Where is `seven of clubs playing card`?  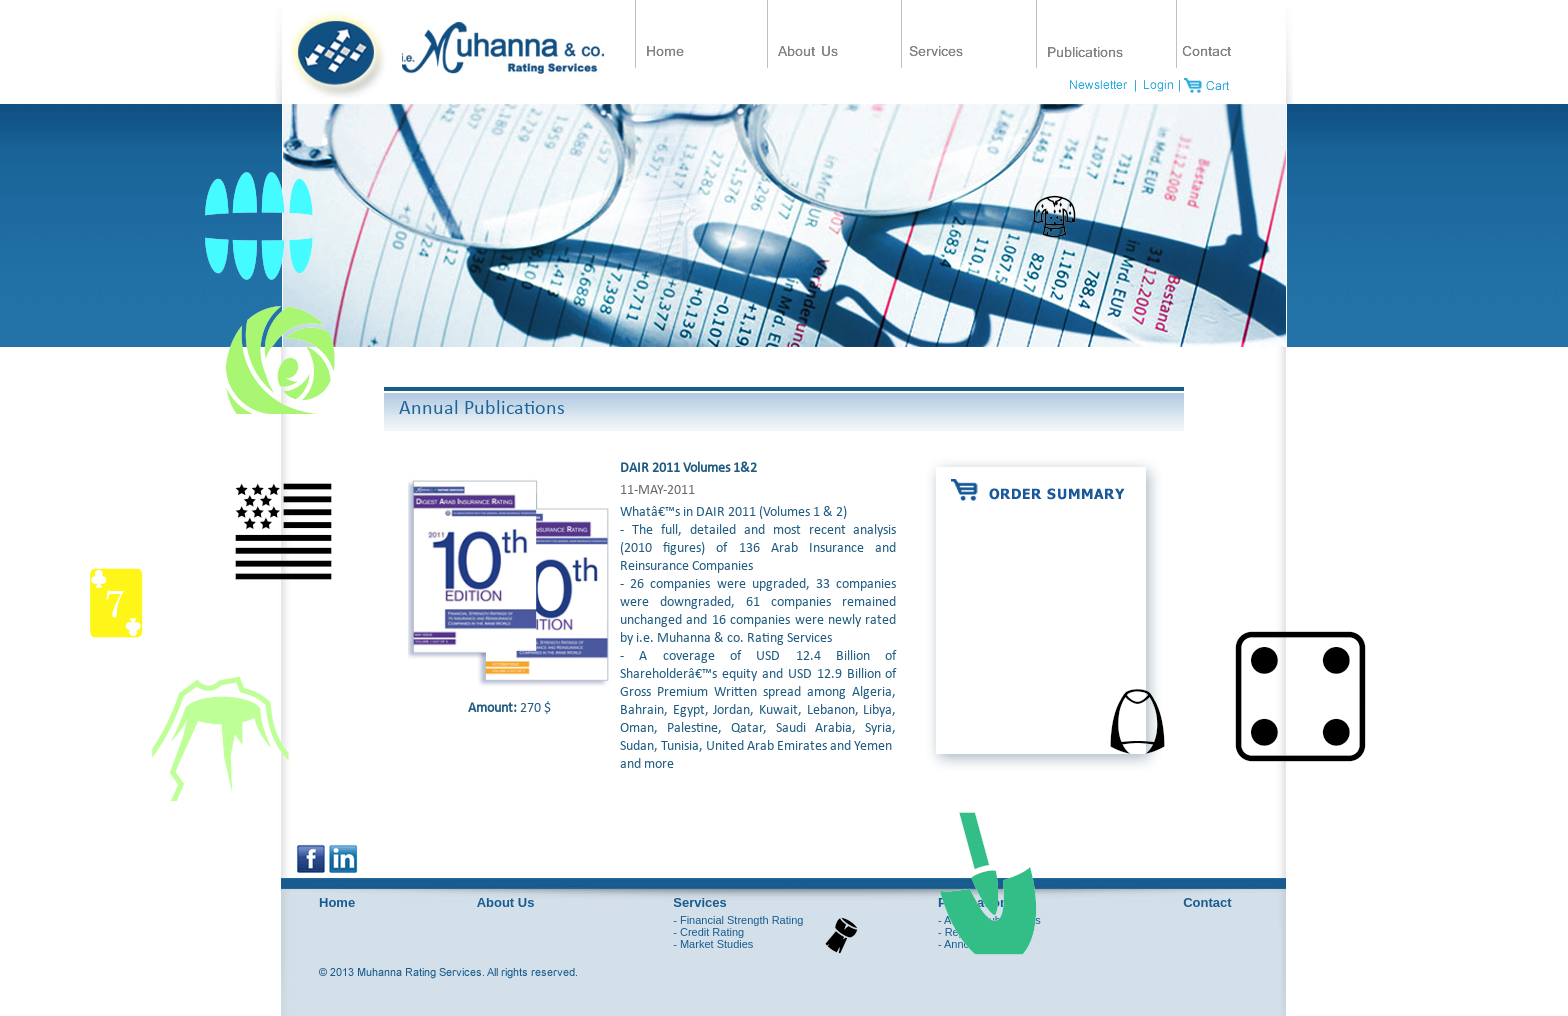
seven of clubs playing card is located at coordinates (116, 603).